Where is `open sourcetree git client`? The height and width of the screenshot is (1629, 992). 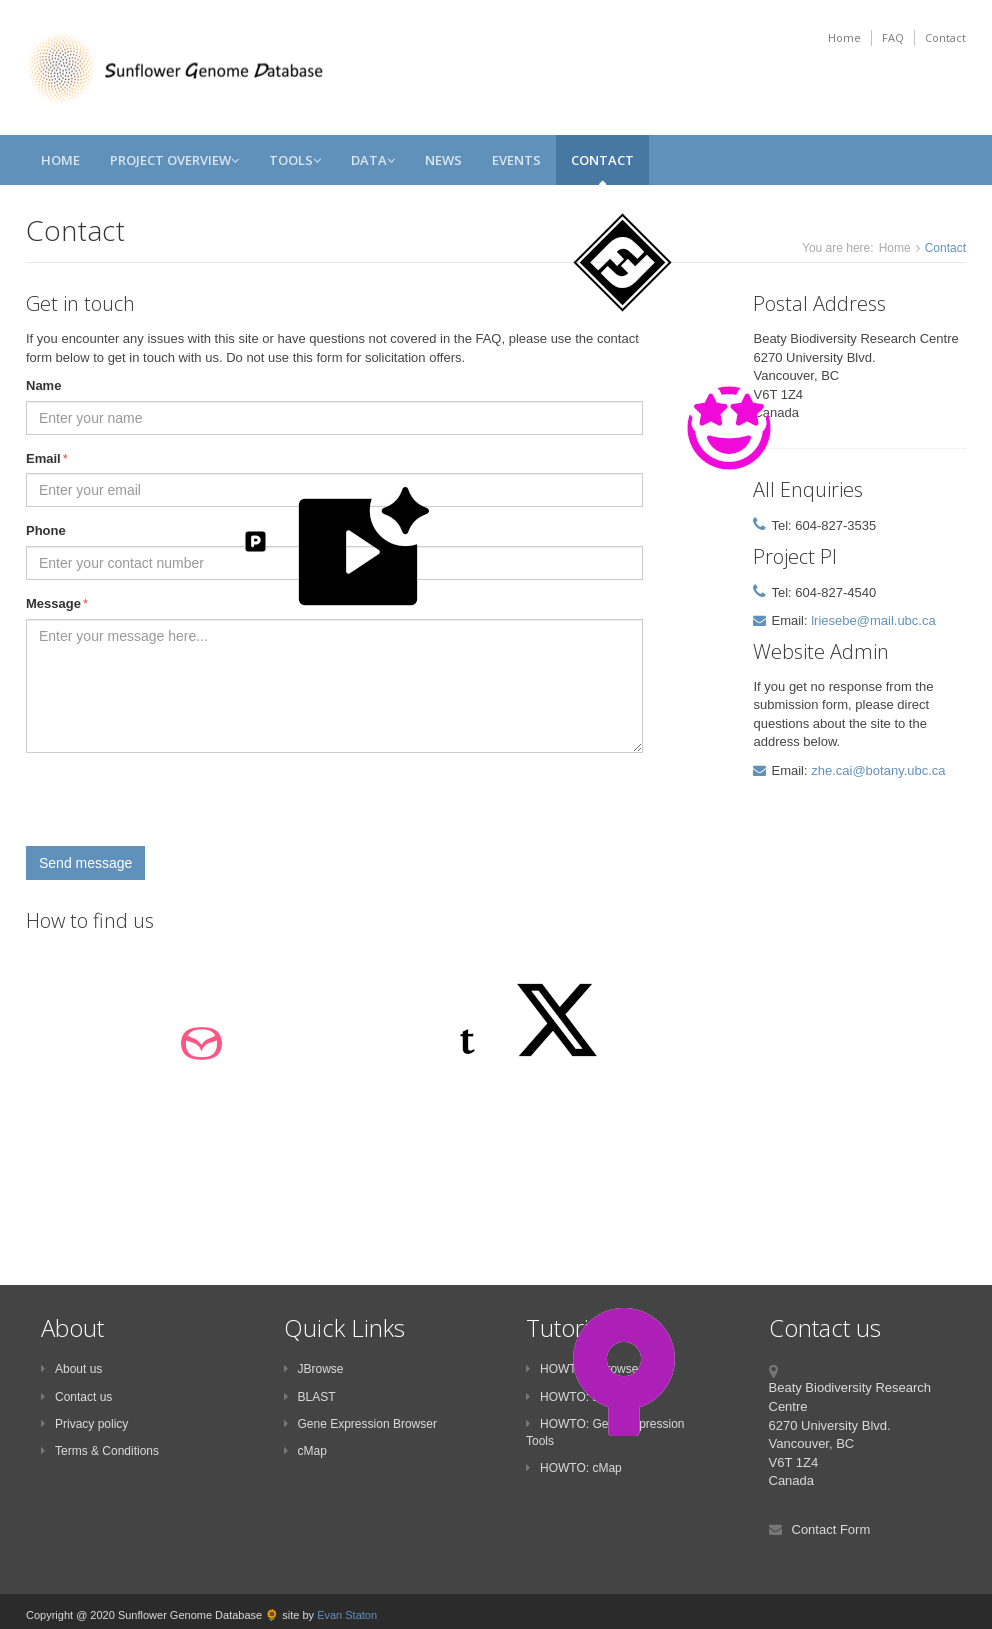
open sourcetree git client is located at coordinates (624, 1372).